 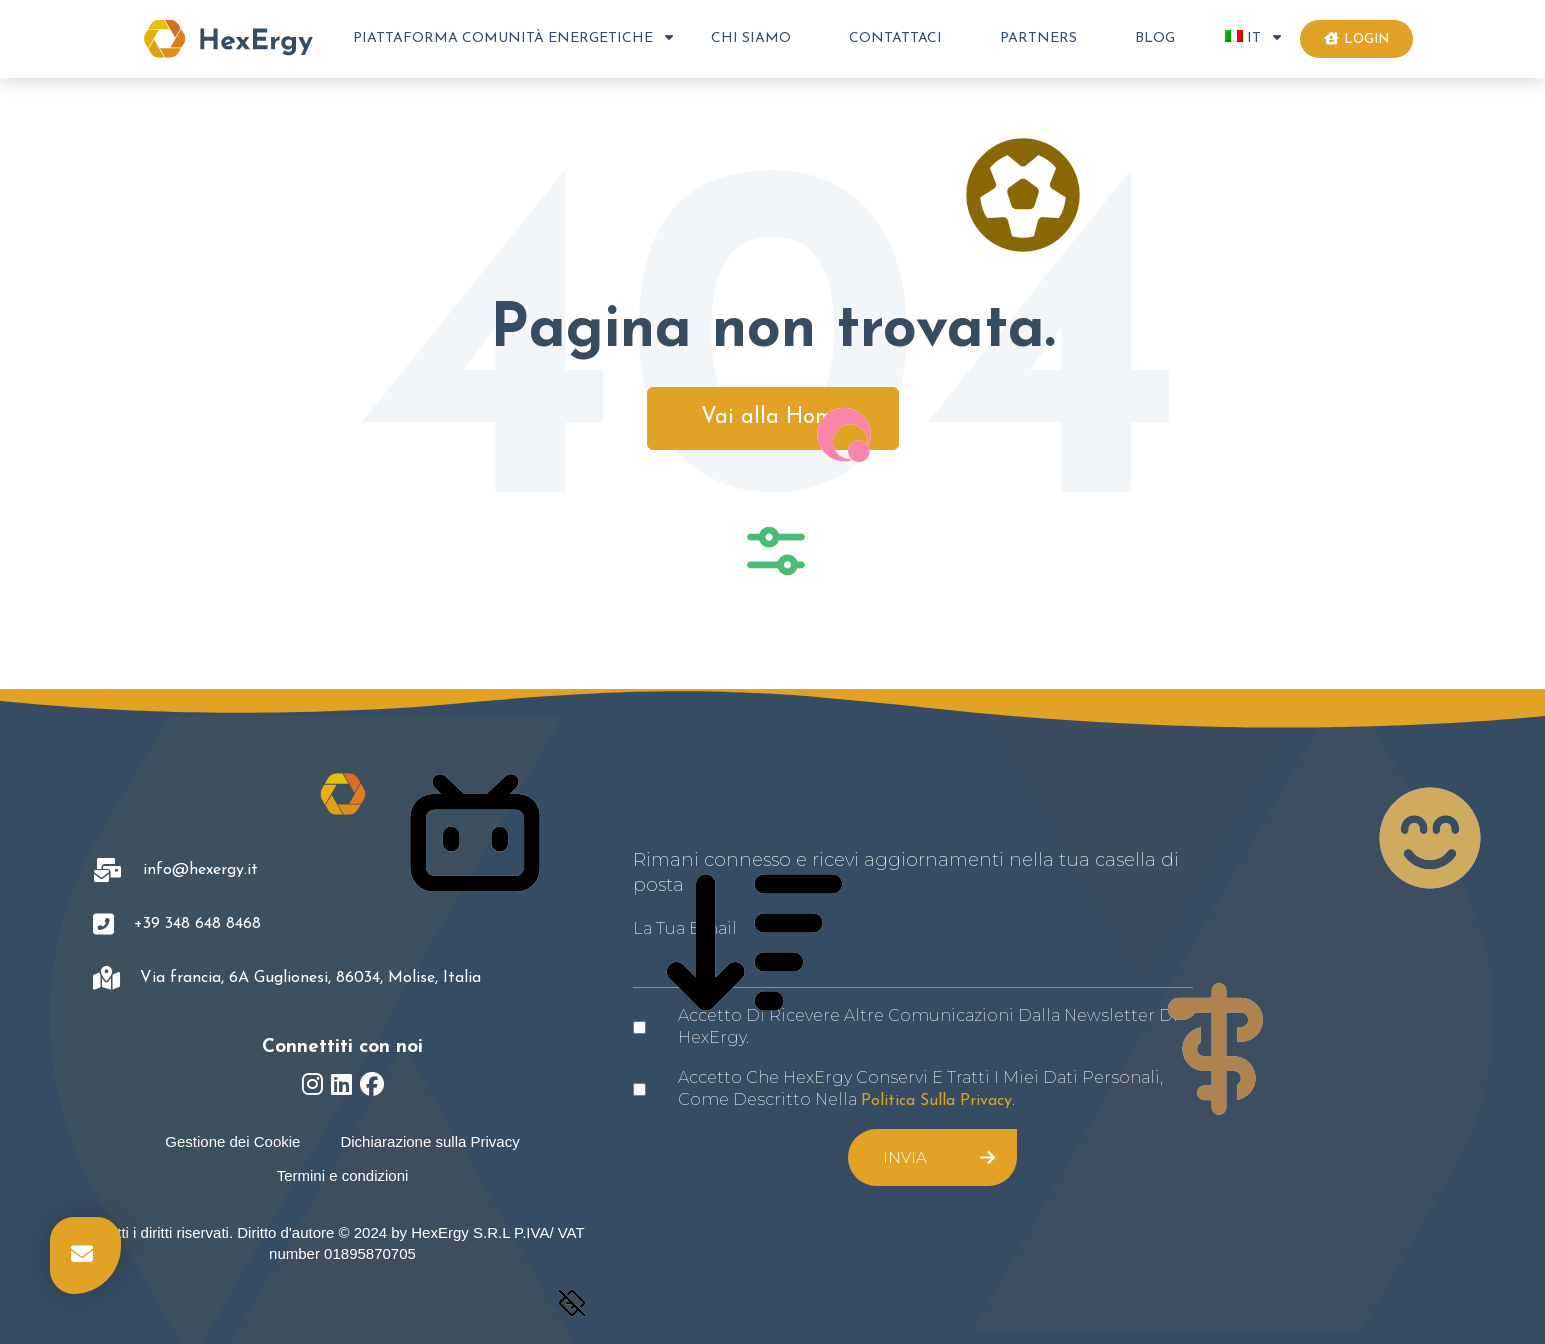 I want to click on navigation or directions unavailable, so click(x=572, y=1303).